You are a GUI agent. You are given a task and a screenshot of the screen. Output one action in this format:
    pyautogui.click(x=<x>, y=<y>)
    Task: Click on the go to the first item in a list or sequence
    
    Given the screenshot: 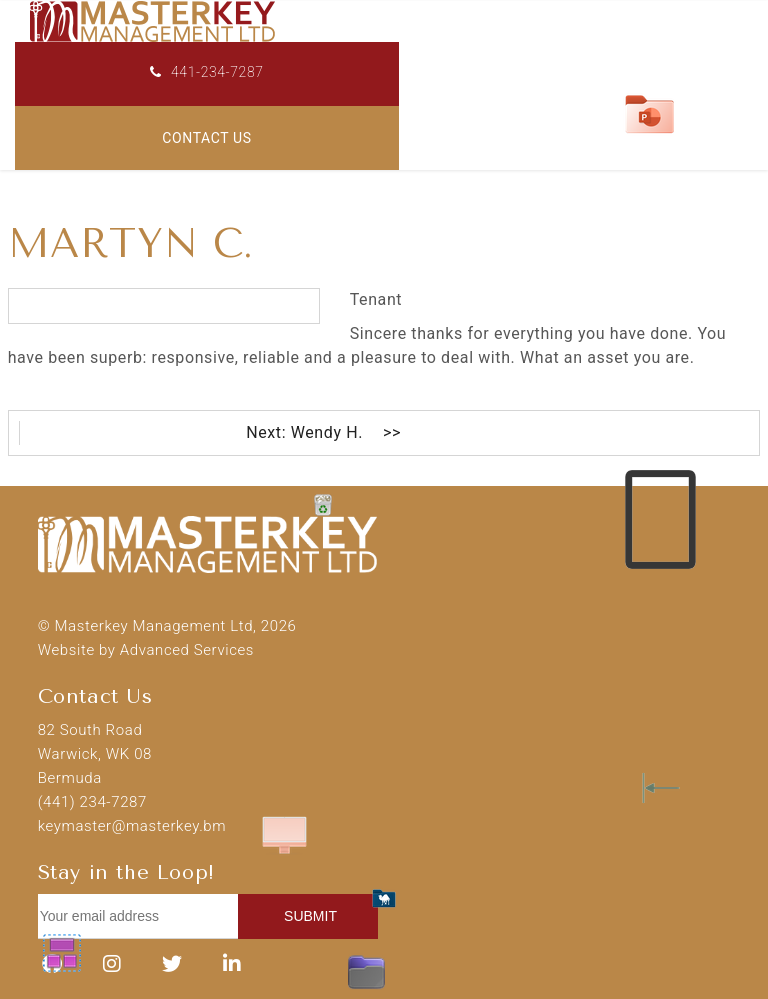 What is the action you would take?
    pyautogui.click(x=661, y=788)
    